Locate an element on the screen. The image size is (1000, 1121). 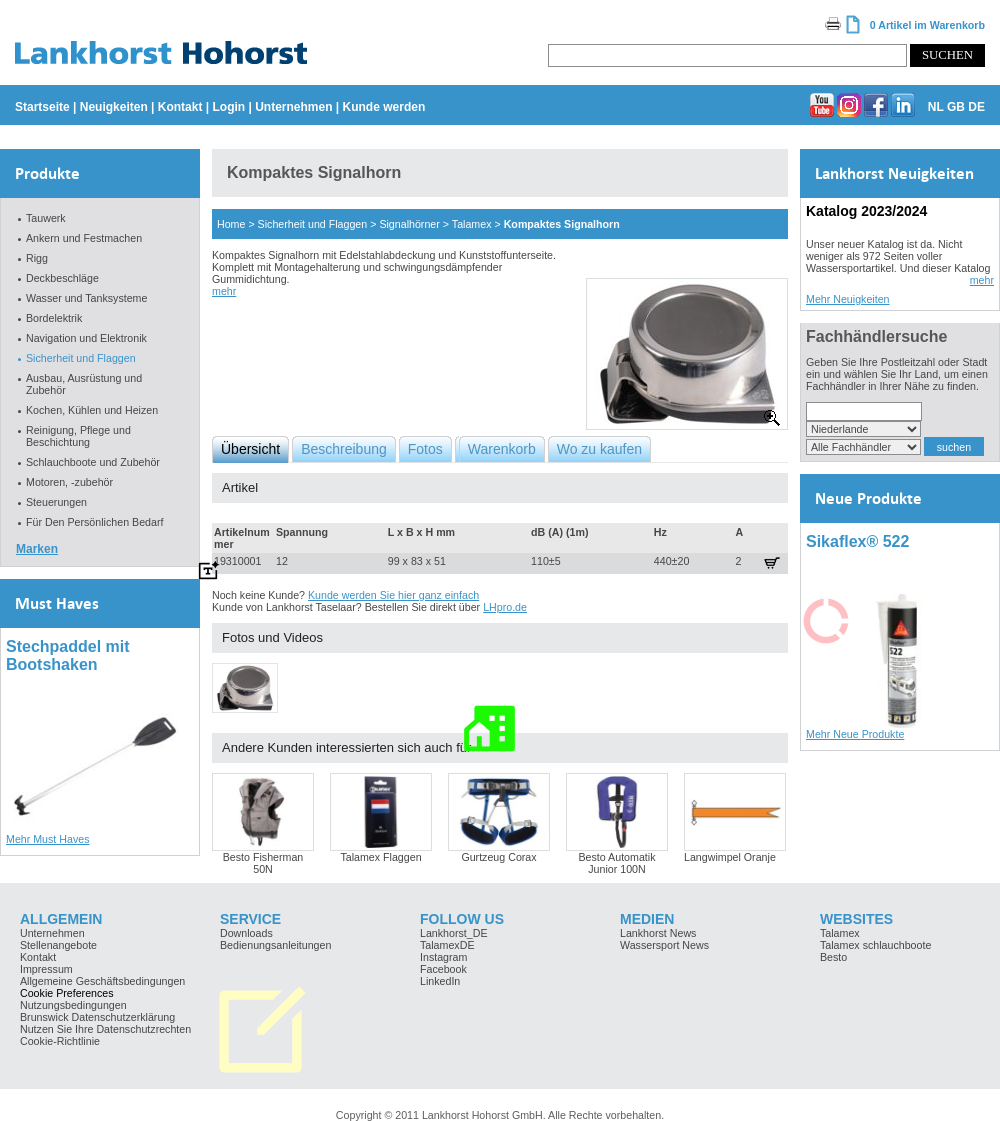
edit content in a text field or form is located at coordinates (260, 1031).